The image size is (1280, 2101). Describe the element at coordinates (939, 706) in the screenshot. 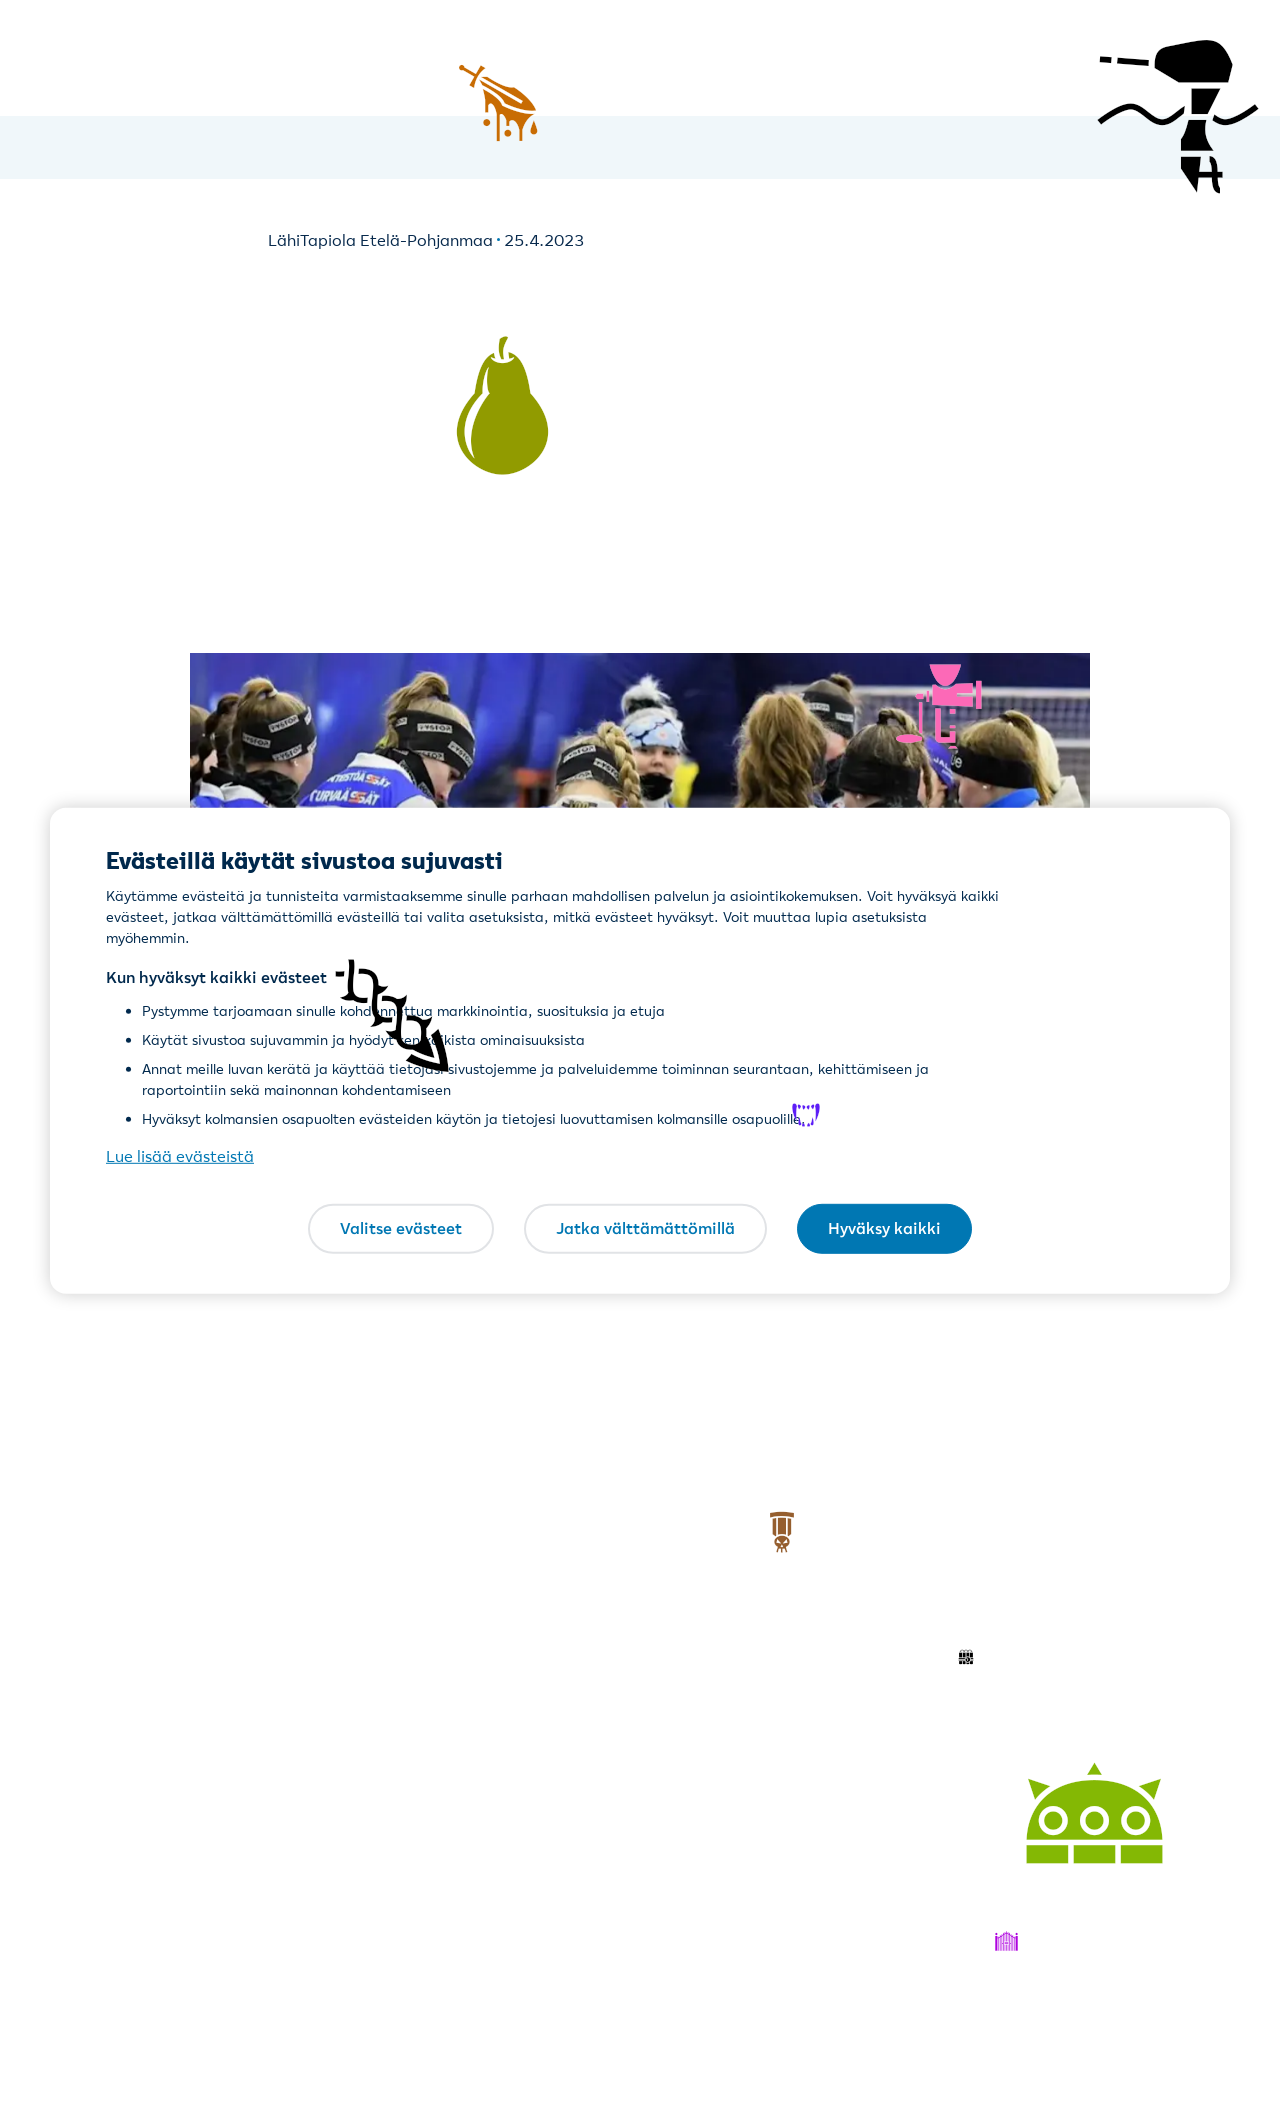

I see `select manual meat grinder tool or equipment` at that location.